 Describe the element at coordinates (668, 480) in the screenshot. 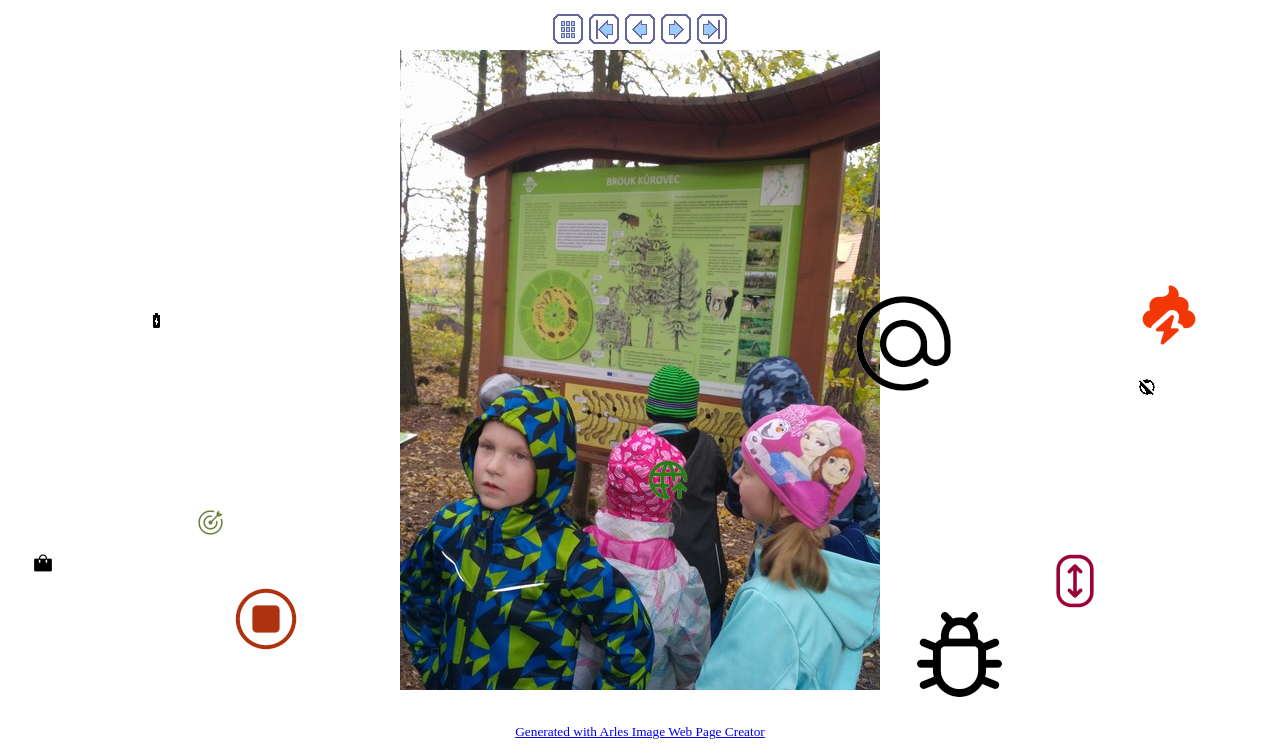

I see `upload content to the web` at that location.